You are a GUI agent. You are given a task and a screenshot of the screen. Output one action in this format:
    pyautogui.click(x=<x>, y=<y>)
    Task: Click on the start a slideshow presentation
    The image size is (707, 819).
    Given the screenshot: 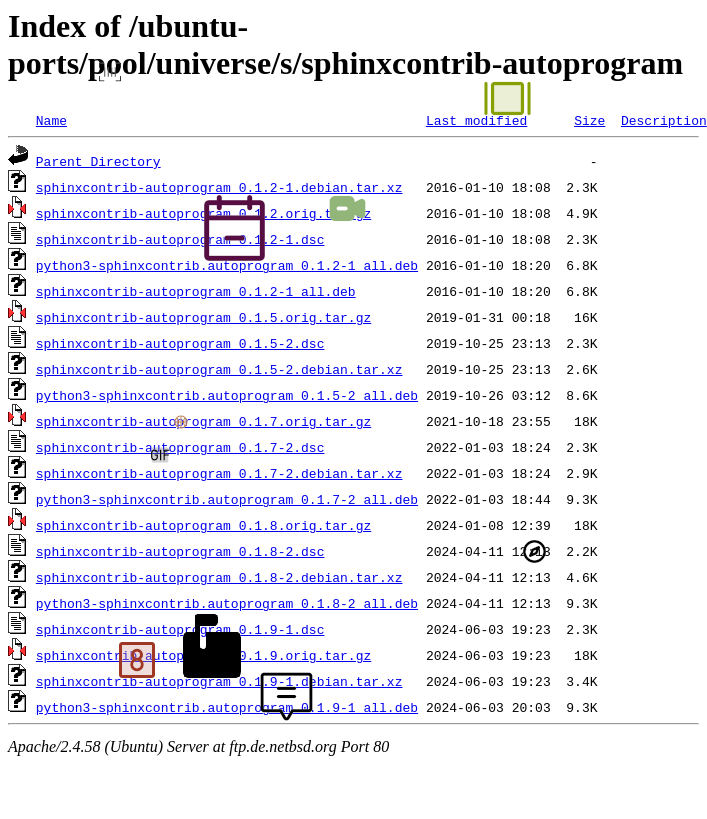 What is the action you would take?
    pyautogui.click(x=507, y=98)
    